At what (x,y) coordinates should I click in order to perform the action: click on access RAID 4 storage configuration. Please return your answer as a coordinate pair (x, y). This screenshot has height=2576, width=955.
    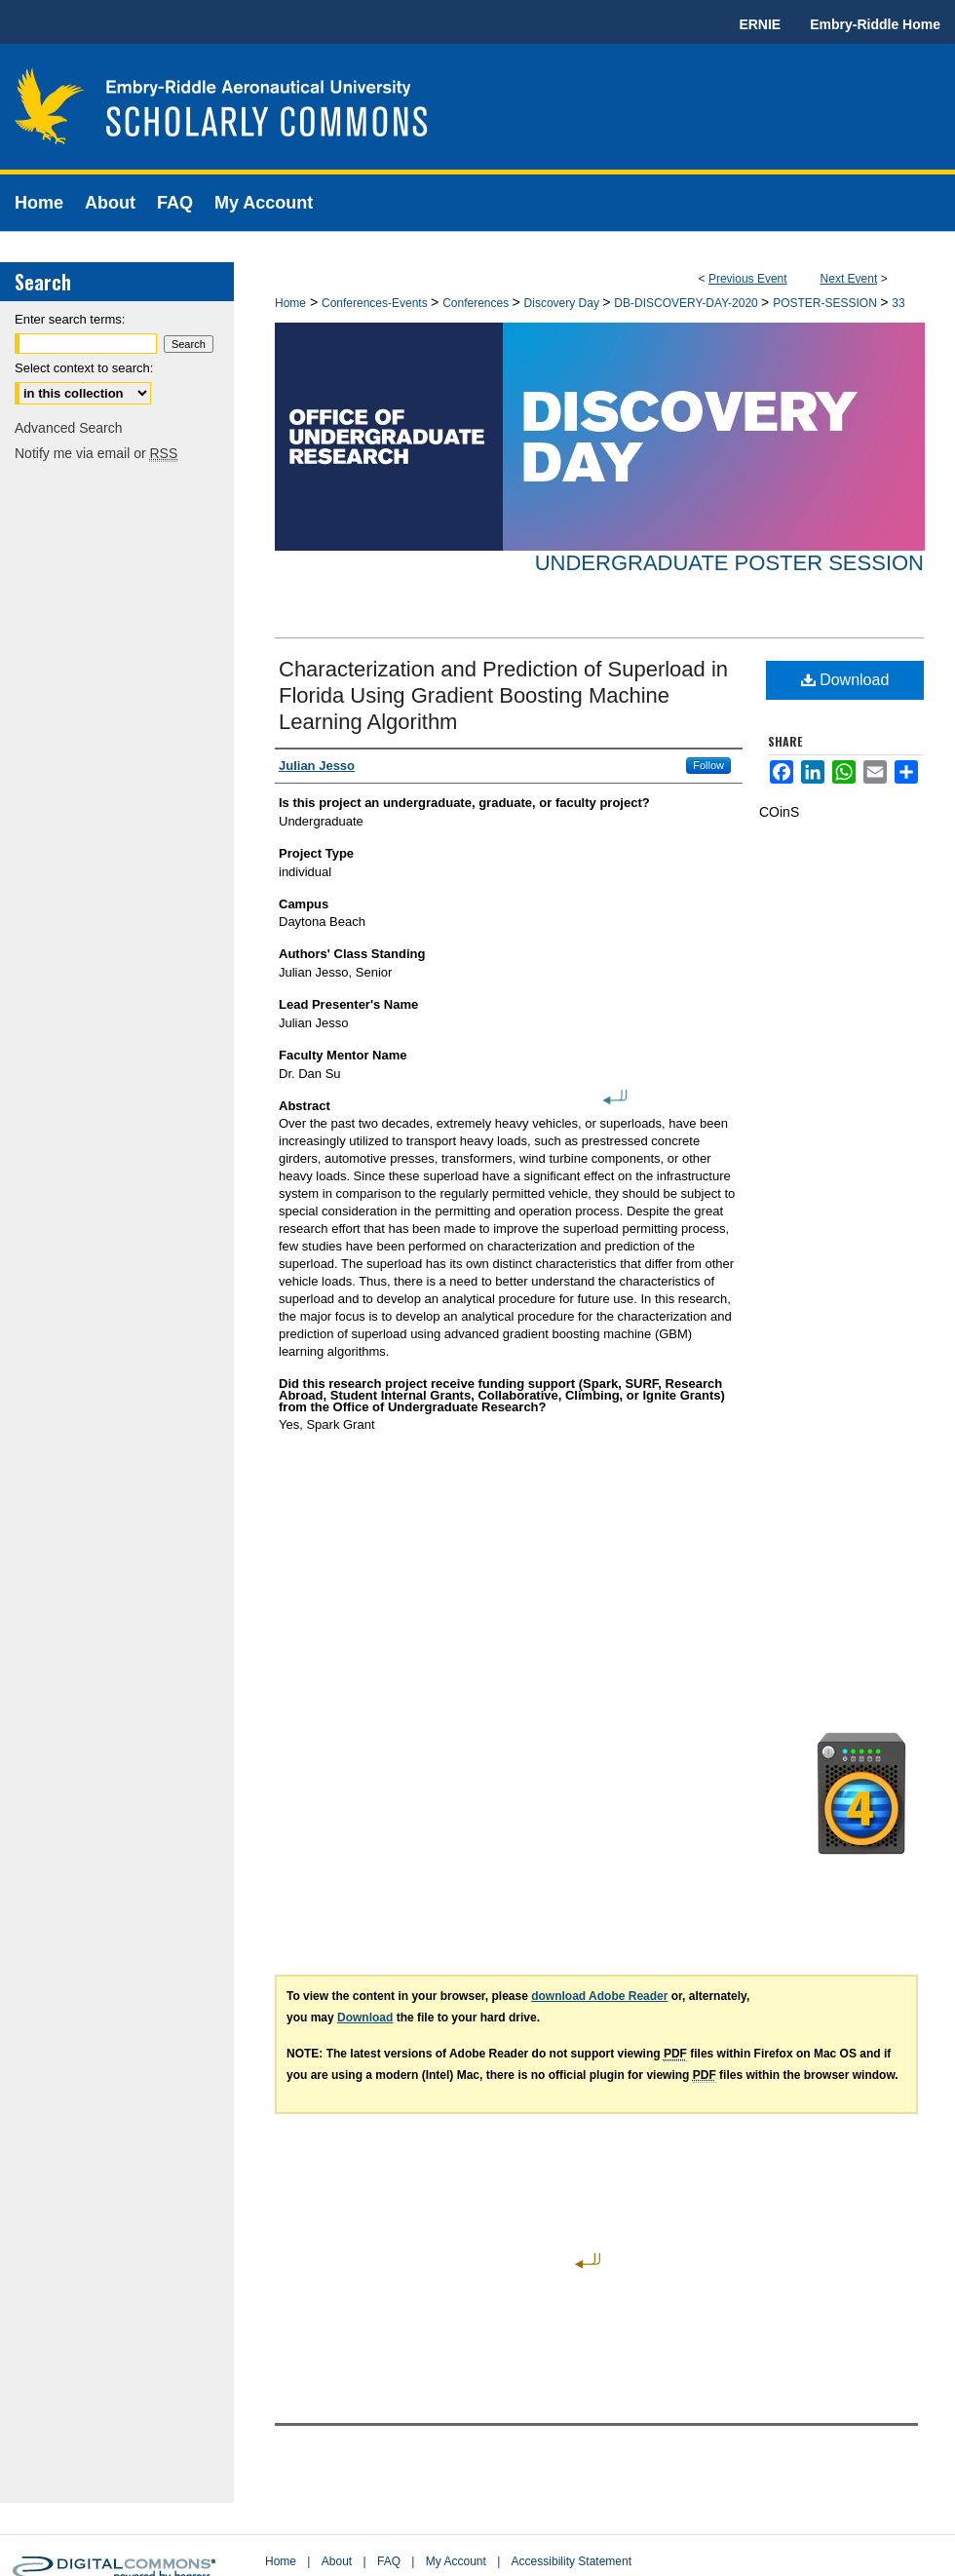
    Looking at the image, I should click on (861, 1793).